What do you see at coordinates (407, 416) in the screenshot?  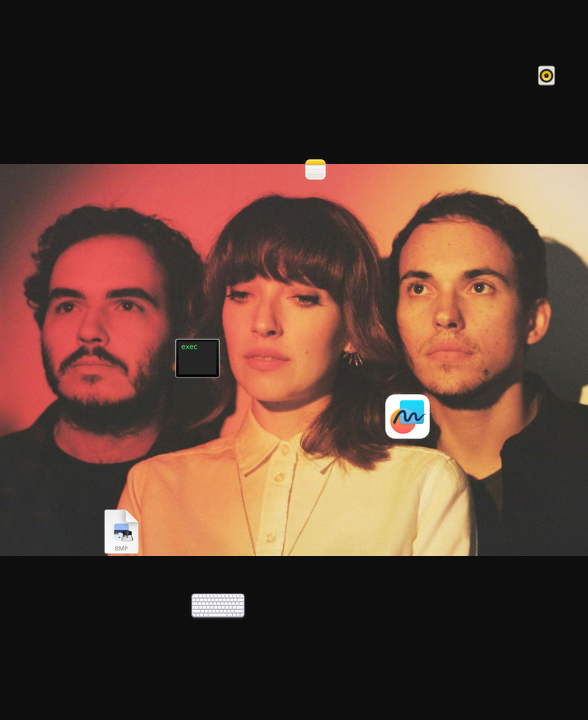 I see `open freeform app for collaborative brainstorming` at bounding box center [407, 416].